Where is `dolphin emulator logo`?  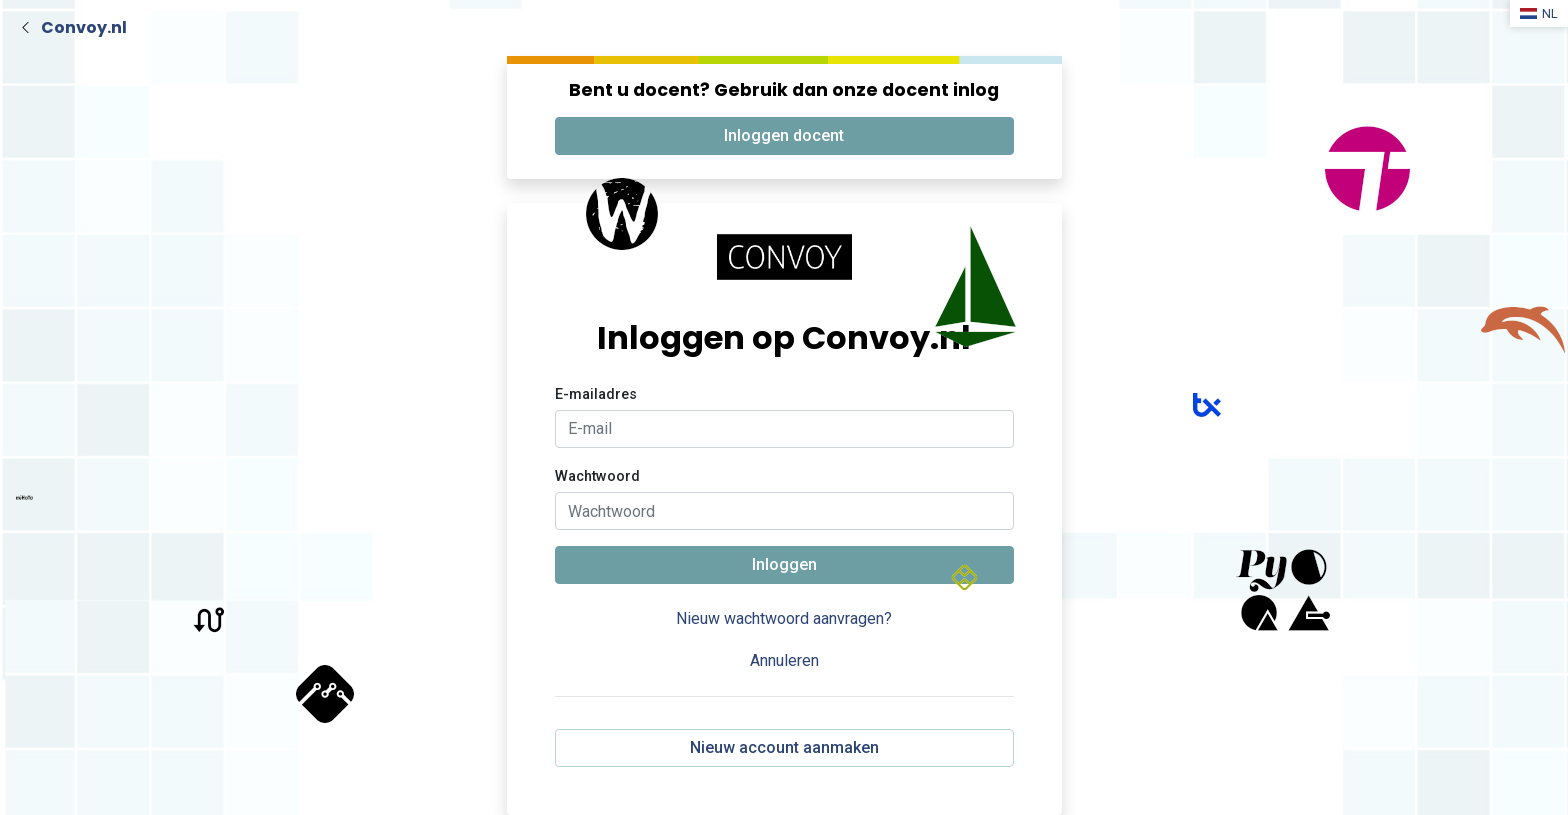
dolphin emulator logo is located at coordinates (1523, 330).